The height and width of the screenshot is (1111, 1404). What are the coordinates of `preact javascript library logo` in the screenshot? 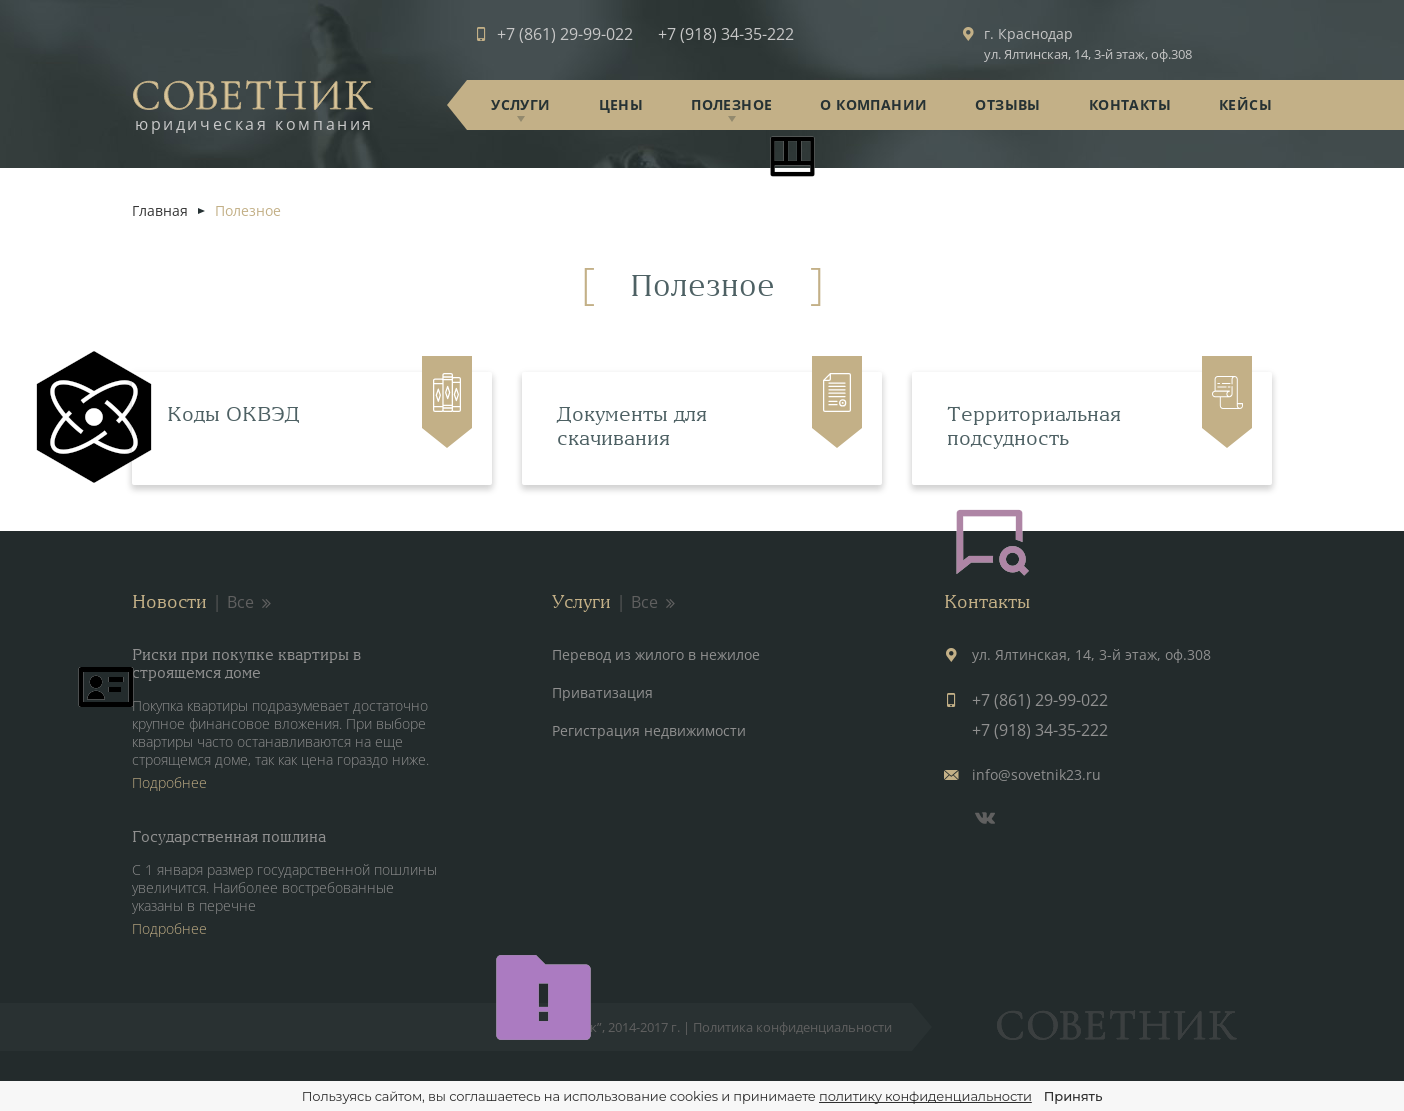 It's located at (94, 417).